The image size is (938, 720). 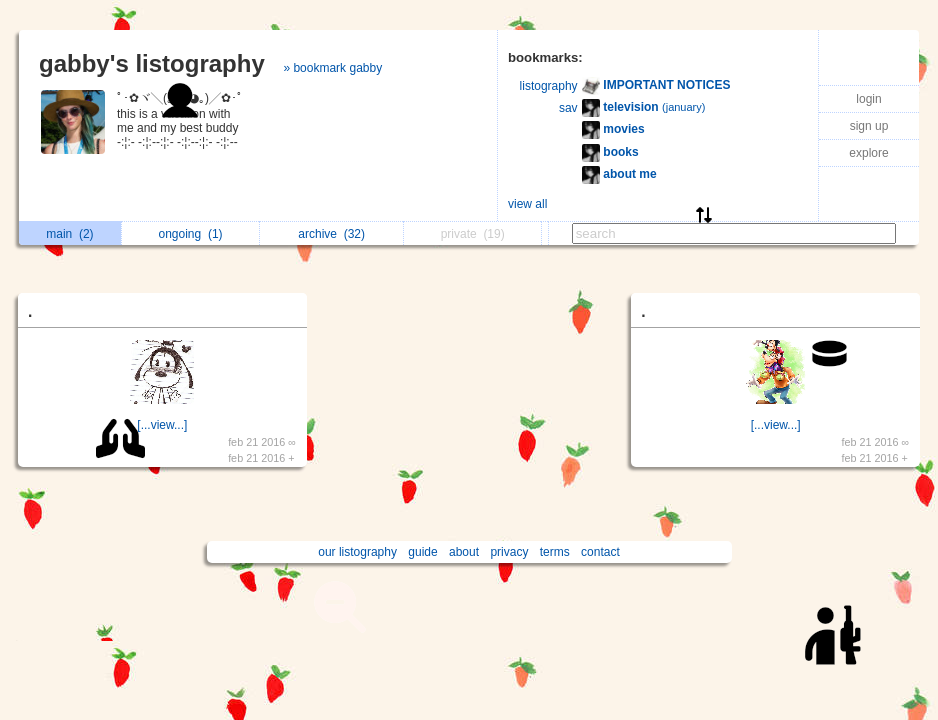 I want to click on zoom out, so click(x=340, y=607).